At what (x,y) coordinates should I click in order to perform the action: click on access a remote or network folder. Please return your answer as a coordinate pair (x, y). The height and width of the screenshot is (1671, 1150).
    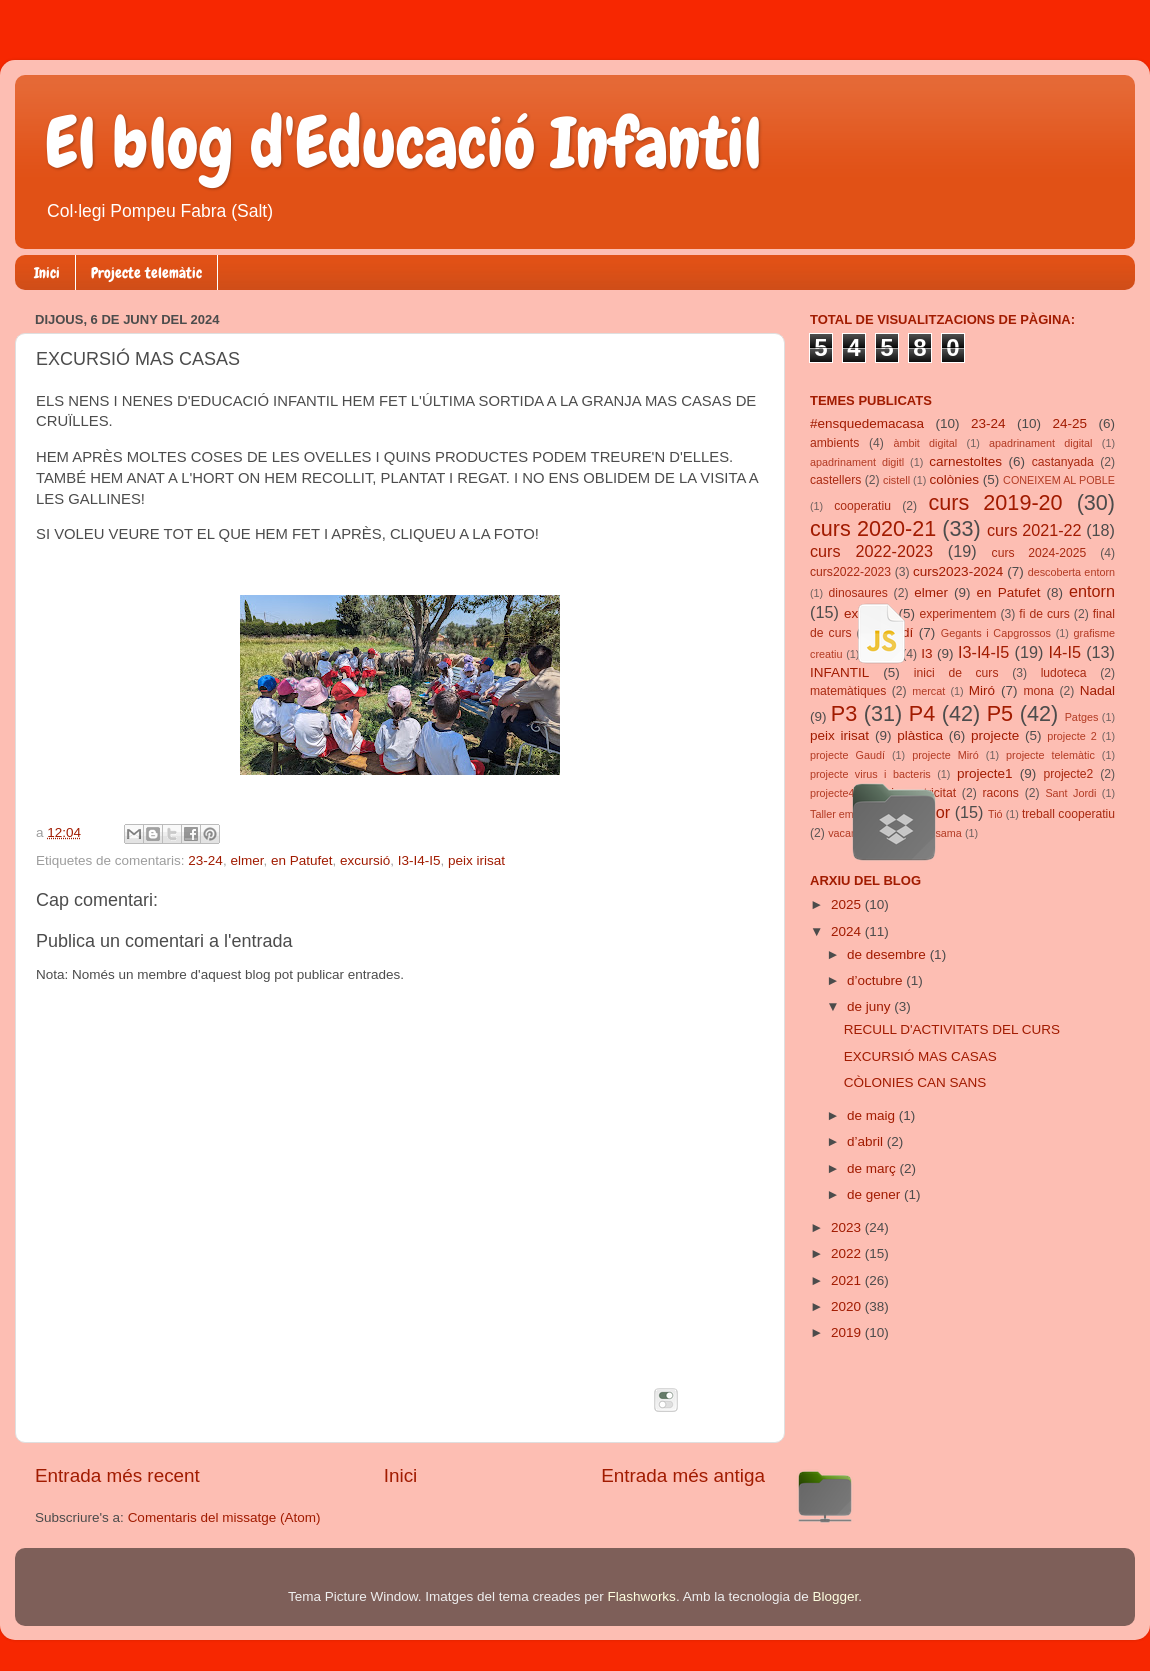
    Looking at the image, I should click on (825, 1496).